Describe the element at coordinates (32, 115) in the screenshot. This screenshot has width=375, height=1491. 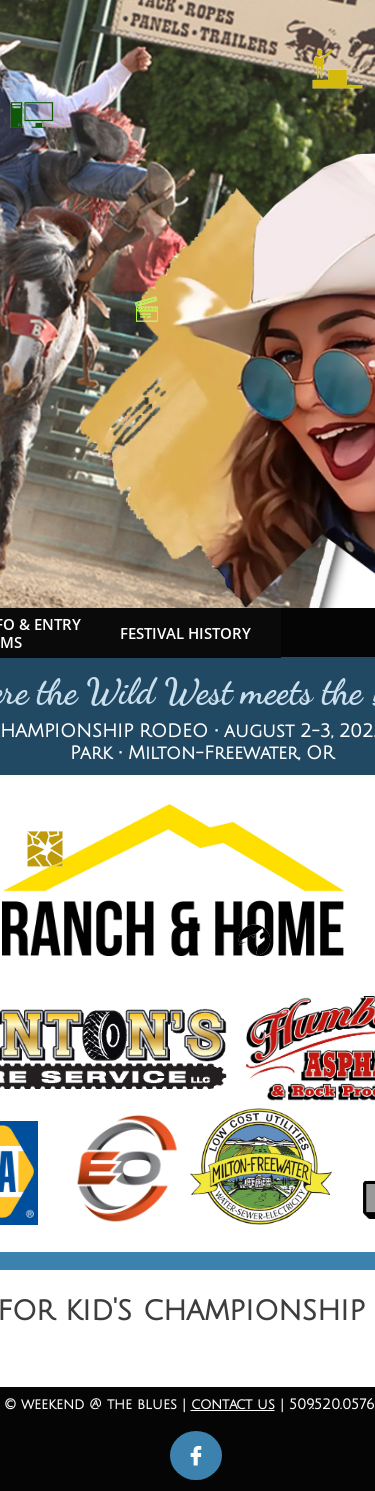
I see `access desktop or PC gaming mode` at that location.